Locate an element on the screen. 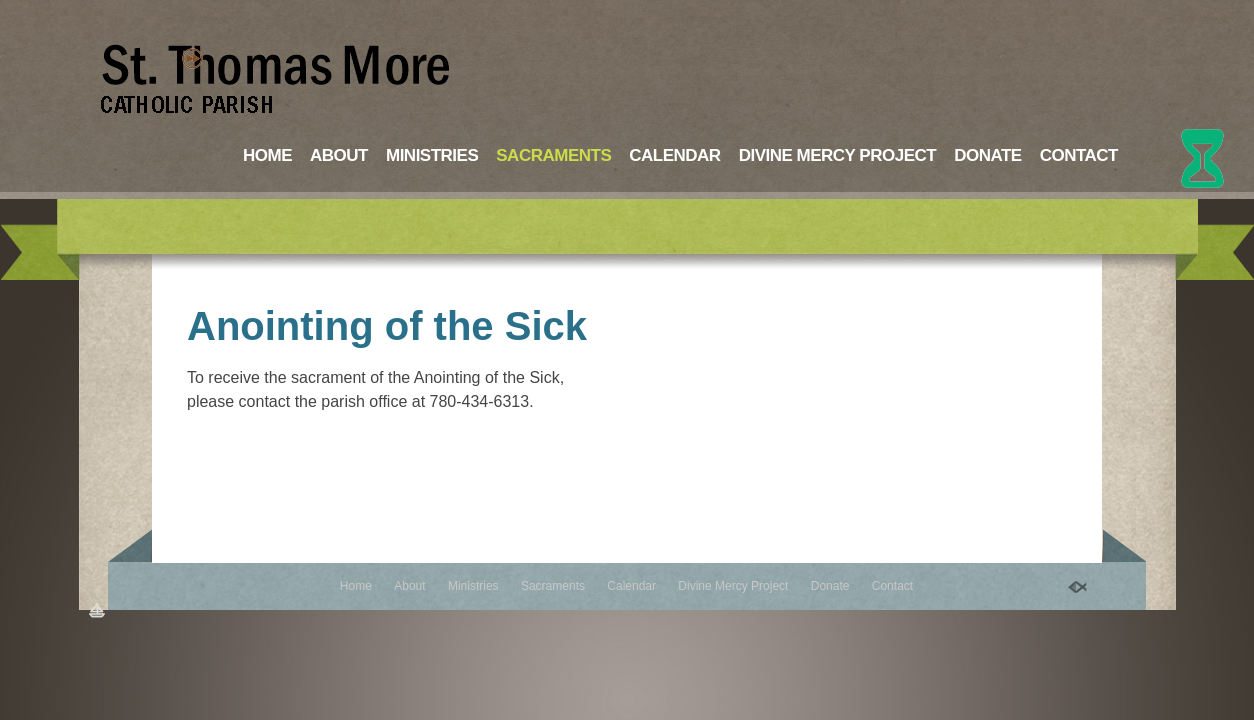  access marine or boating features is located at coordinates (97, 611).